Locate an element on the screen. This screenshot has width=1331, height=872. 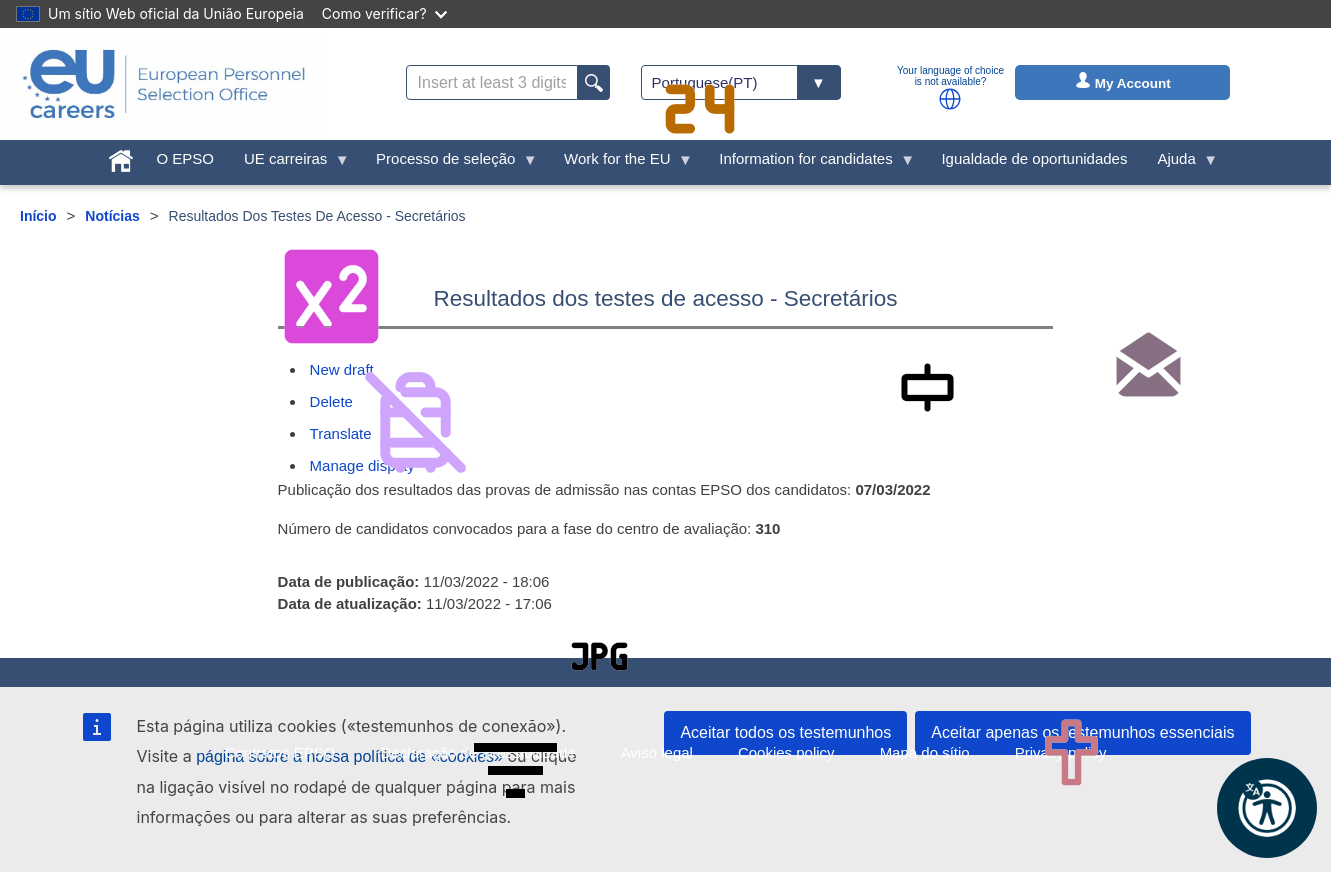
apply superscript formatting to selected text is located at coordinates (331, 296).